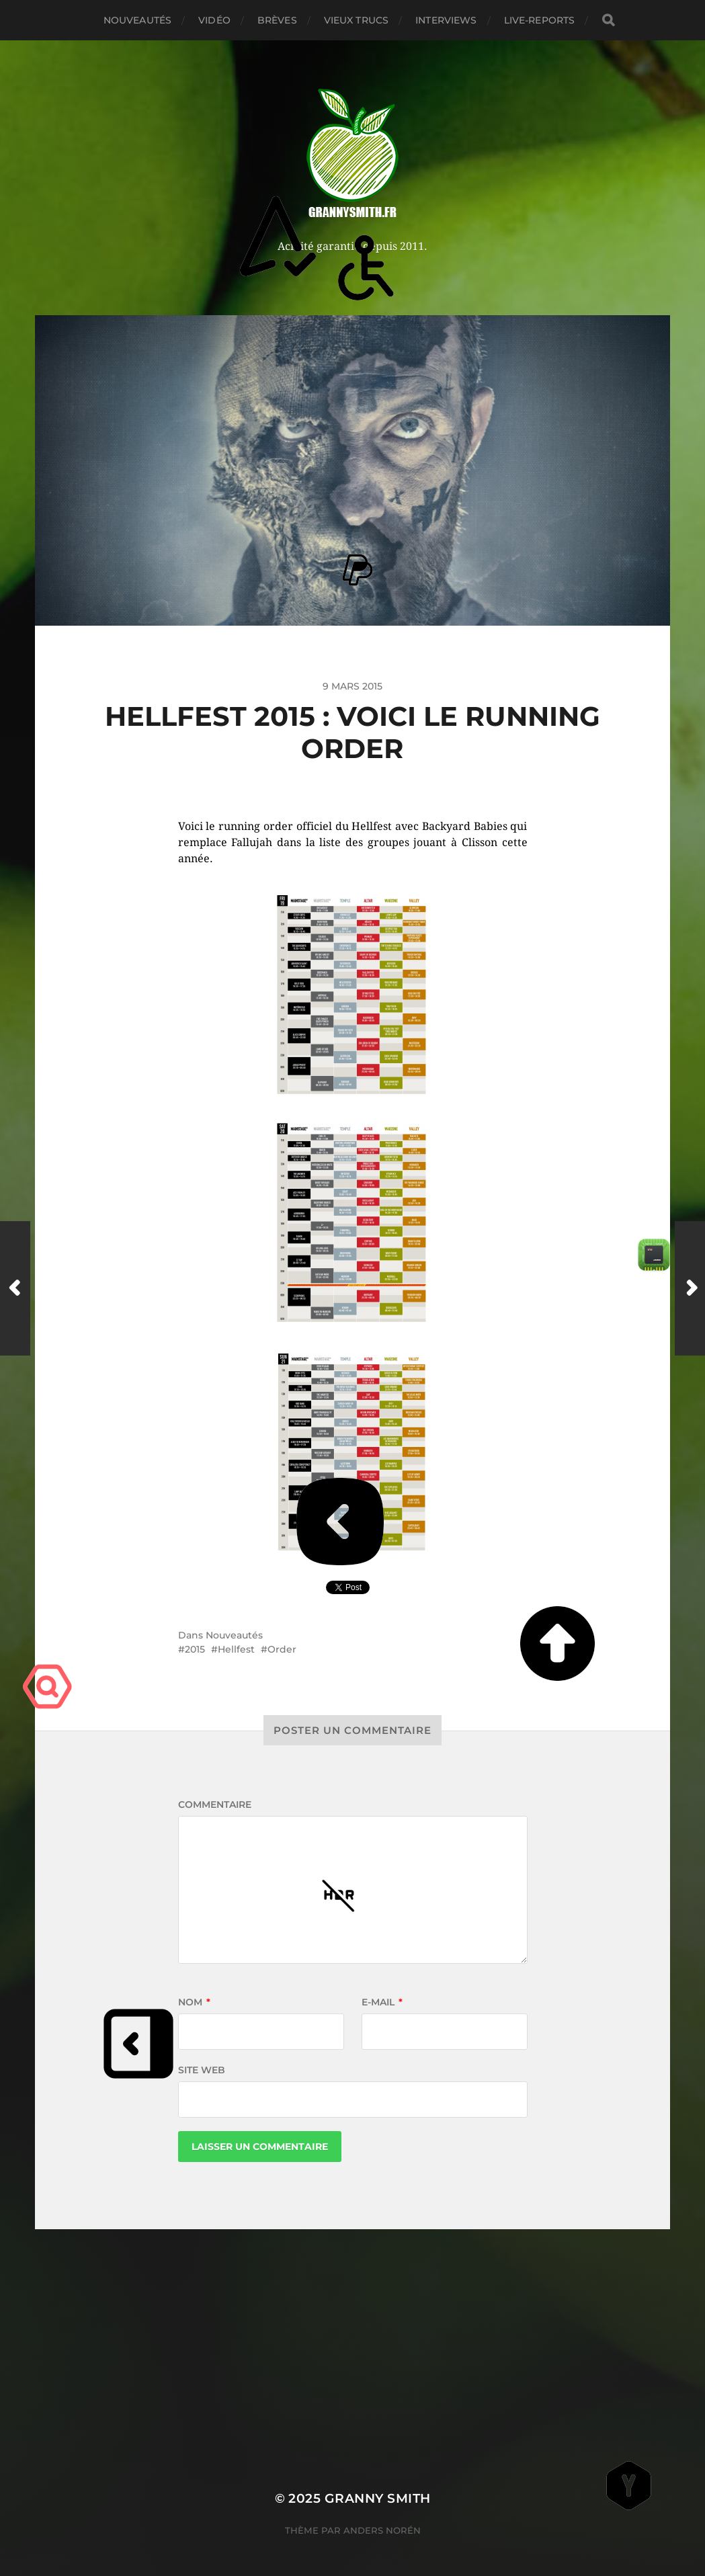 Image resolution: width=705 pixels, height=2576 pixels. What do you see at coordinates (557, 1643) in the screenshot?
I see `upload a file or document` at bounding box center [557, 1643].